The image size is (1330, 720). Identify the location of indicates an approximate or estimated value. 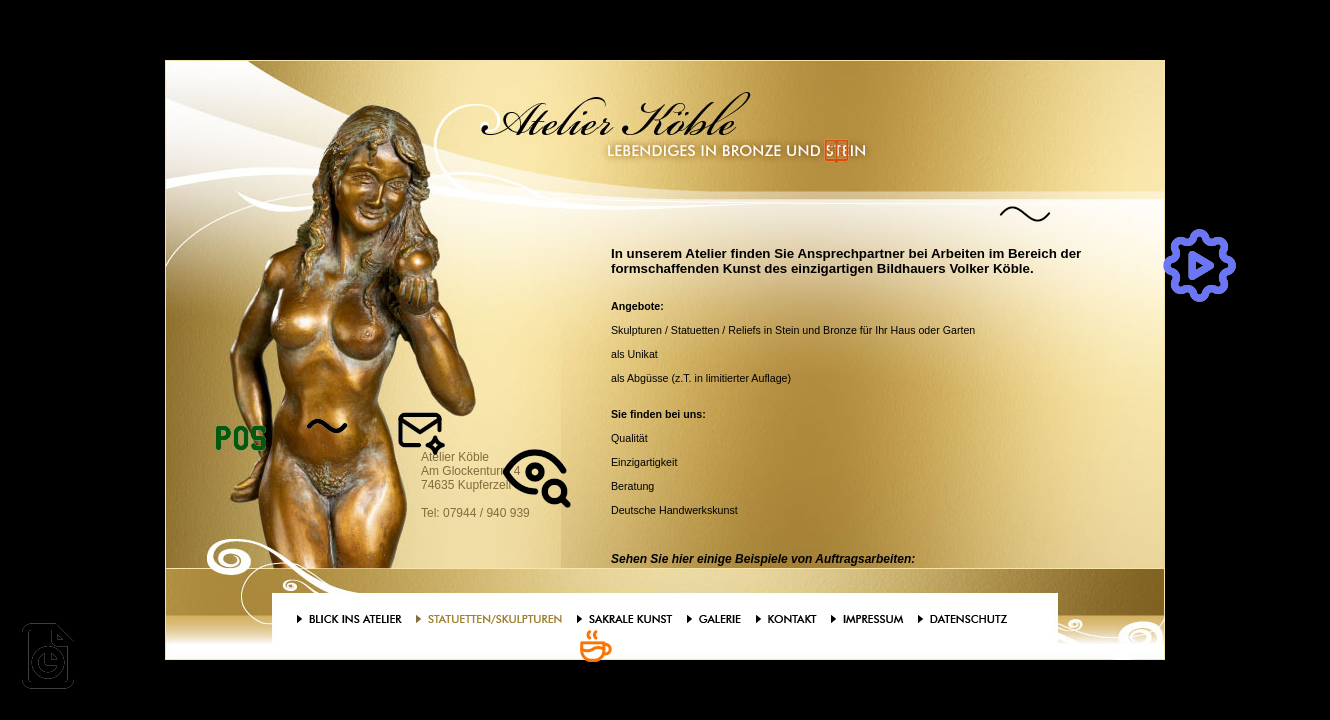
(1025, 214).